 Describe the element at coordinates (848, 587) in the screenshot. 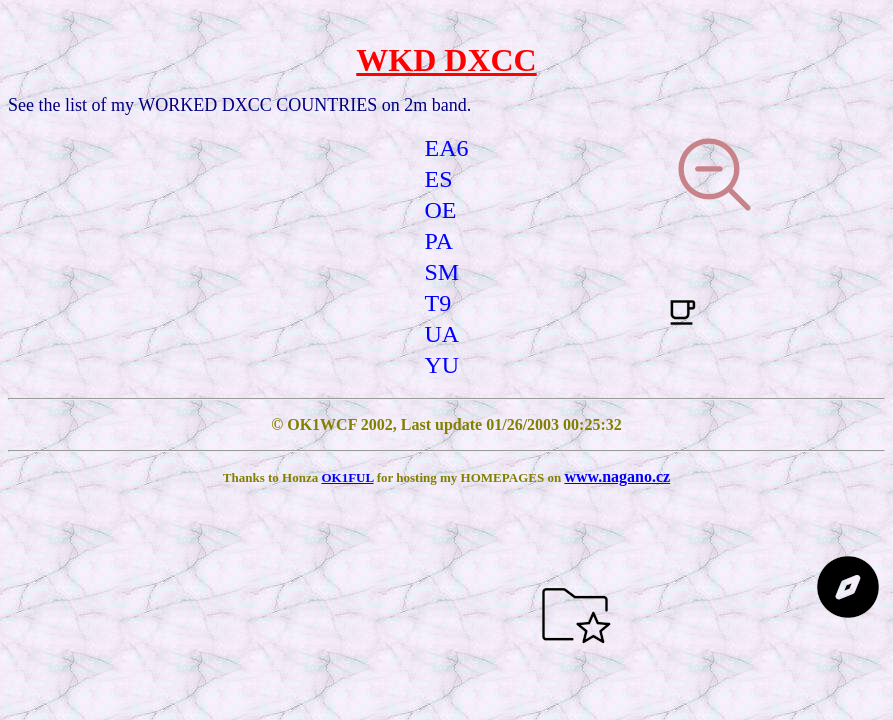

I see `access navigation or directional features` at that location.